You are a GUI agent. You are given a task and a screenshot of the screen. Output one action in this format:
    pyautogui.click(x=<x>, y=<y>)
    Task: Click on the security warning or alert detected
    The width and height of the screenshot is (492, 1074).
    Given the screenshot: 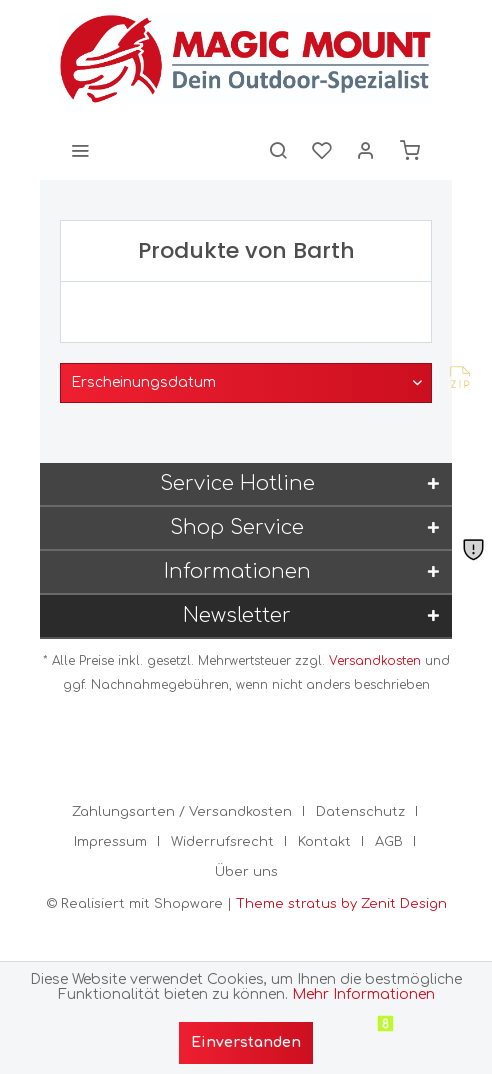 What is the action you would take?
    pyautogui.click(x=473, y=548)
    